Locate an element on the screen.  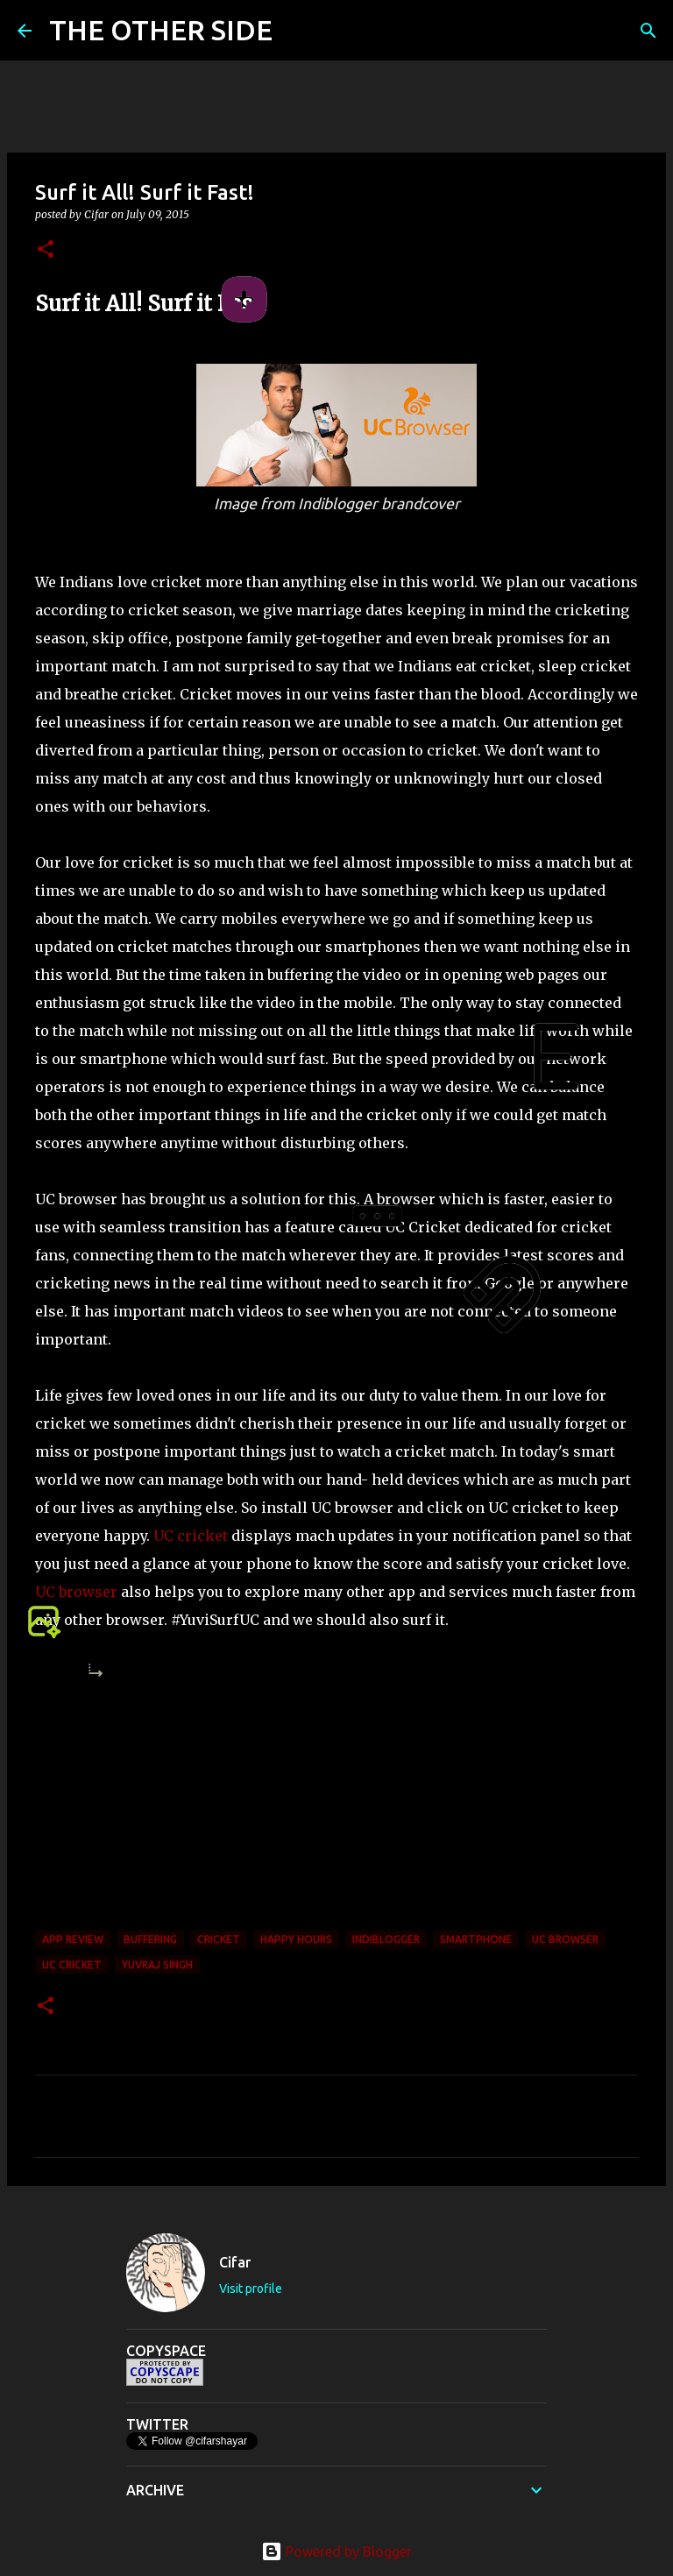
represents the letter E in text formatting or typography options is located at coordinates (556, 1056).